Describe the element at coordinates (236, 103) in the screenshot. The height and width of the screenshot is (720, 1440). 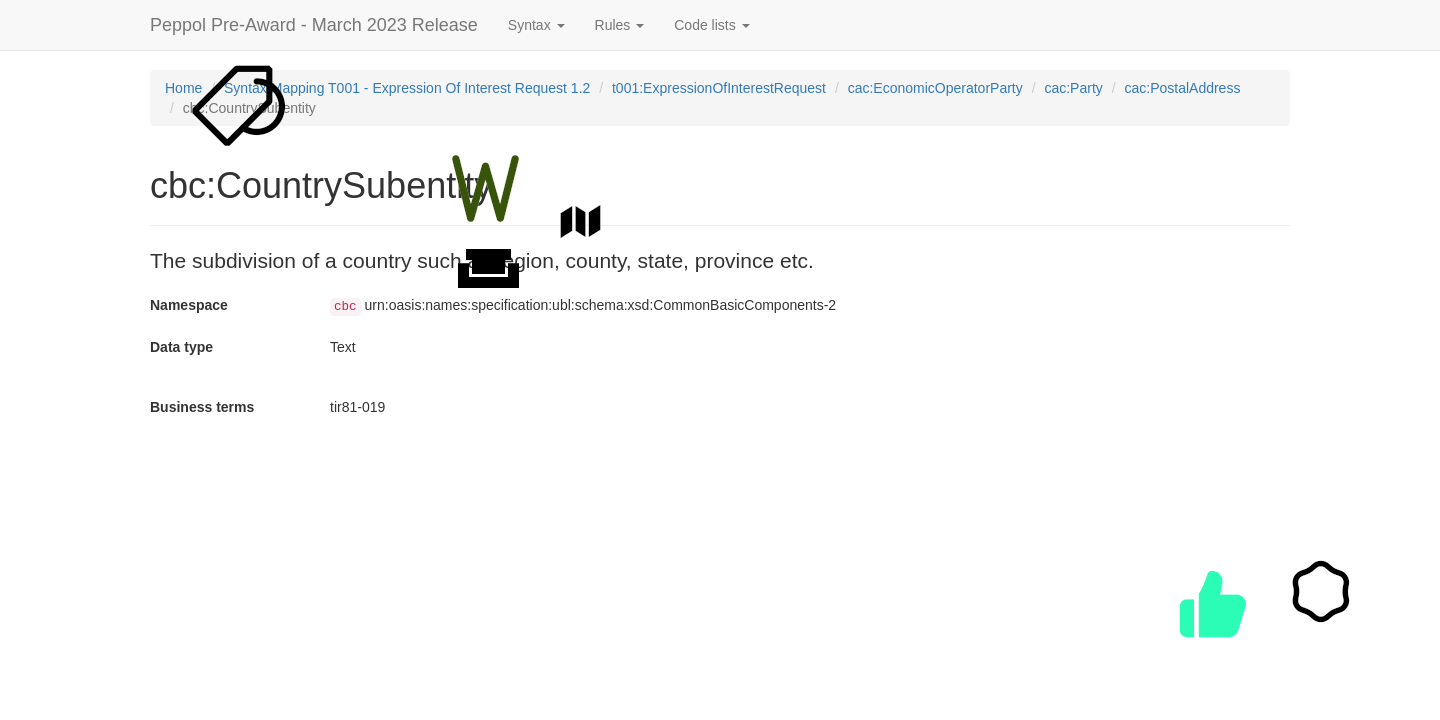
I see `add or manage tags for a file` at that location.